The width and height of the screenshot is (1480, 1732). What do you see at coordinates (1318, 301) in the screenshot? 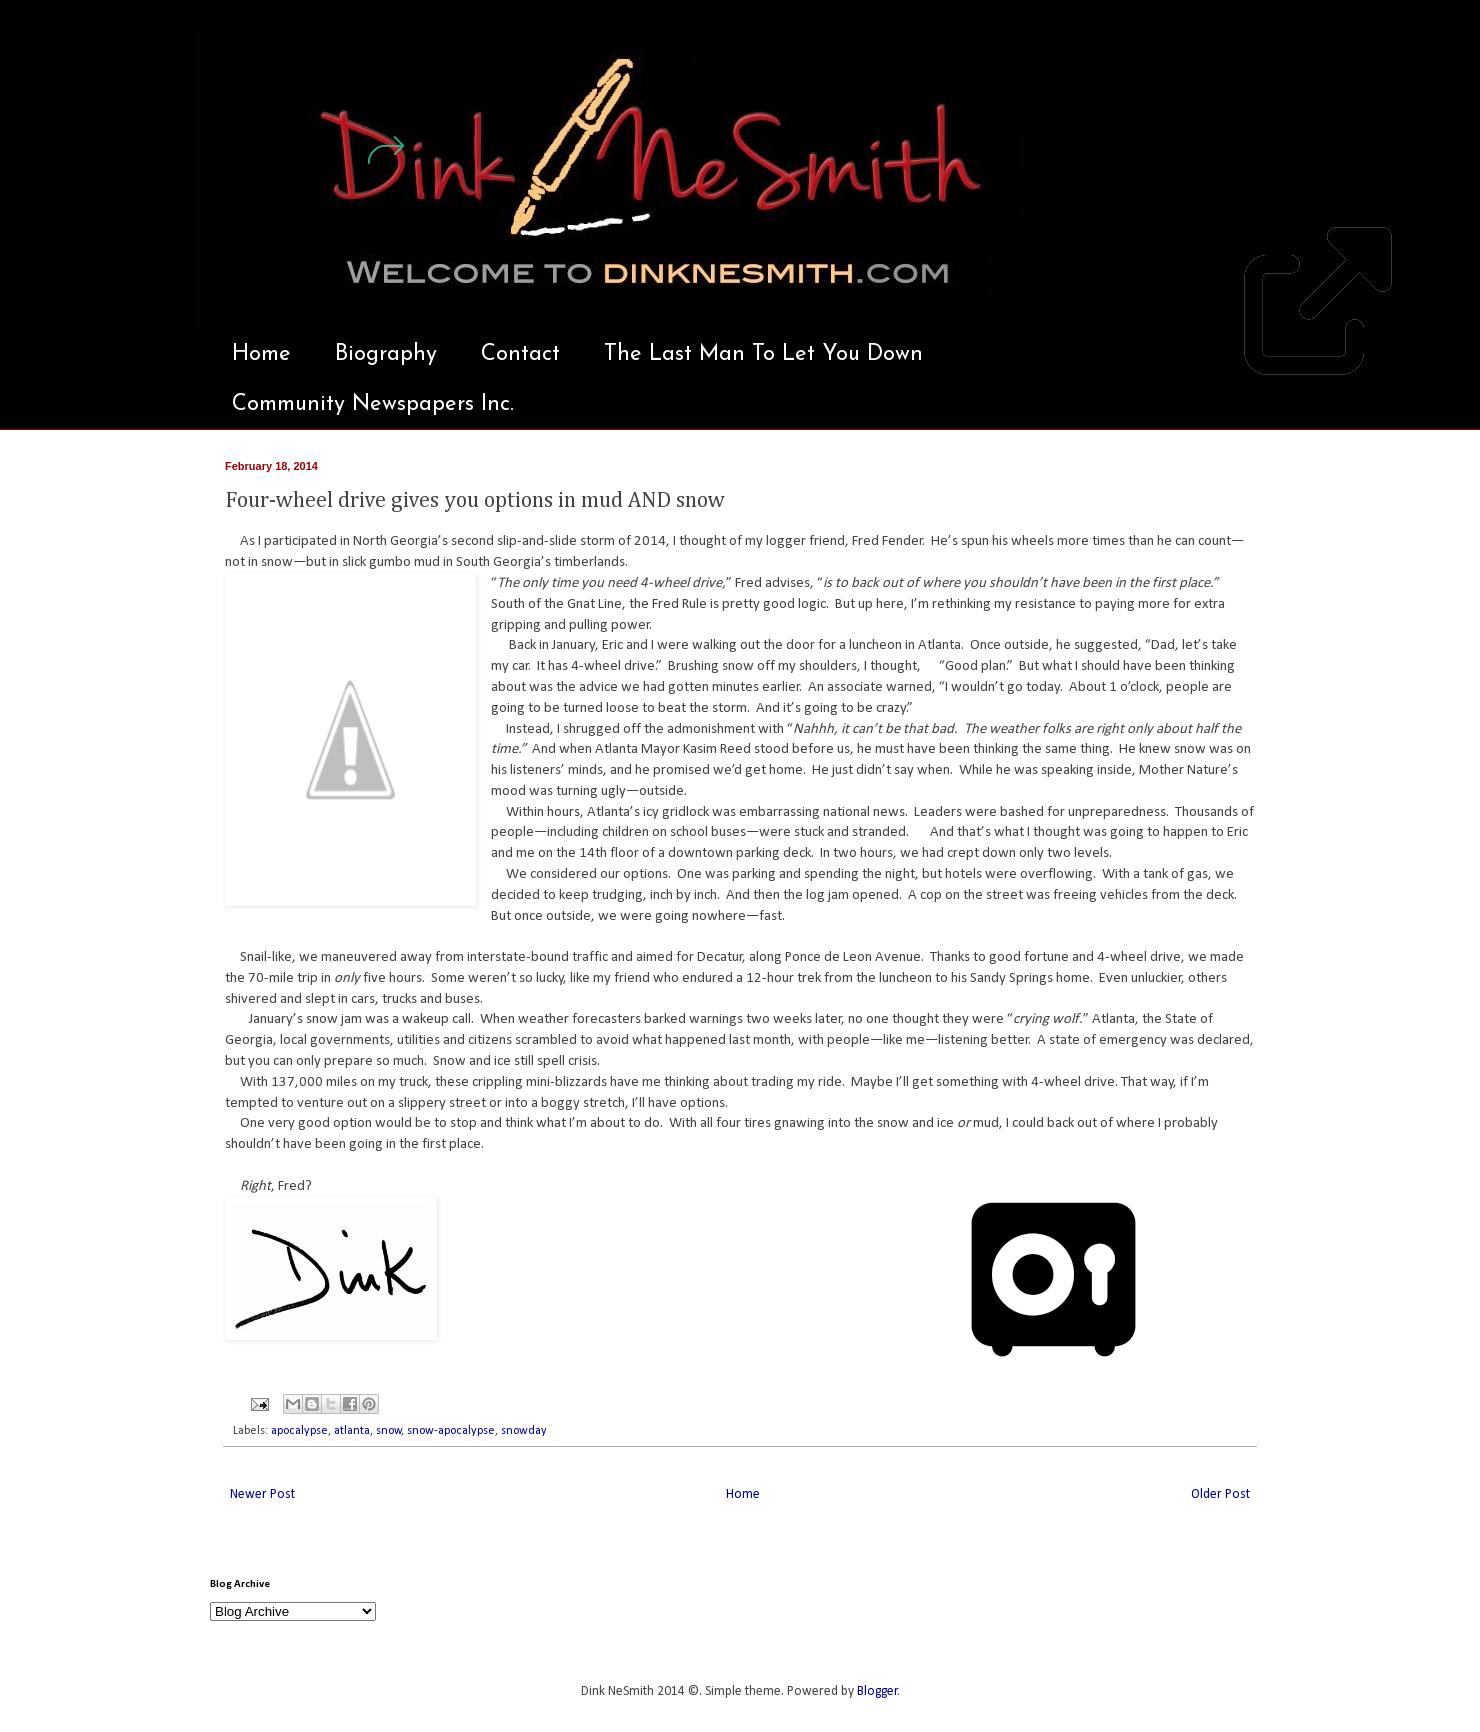
I see `open link in a new tab or window` at bounding box center [1318, 301].